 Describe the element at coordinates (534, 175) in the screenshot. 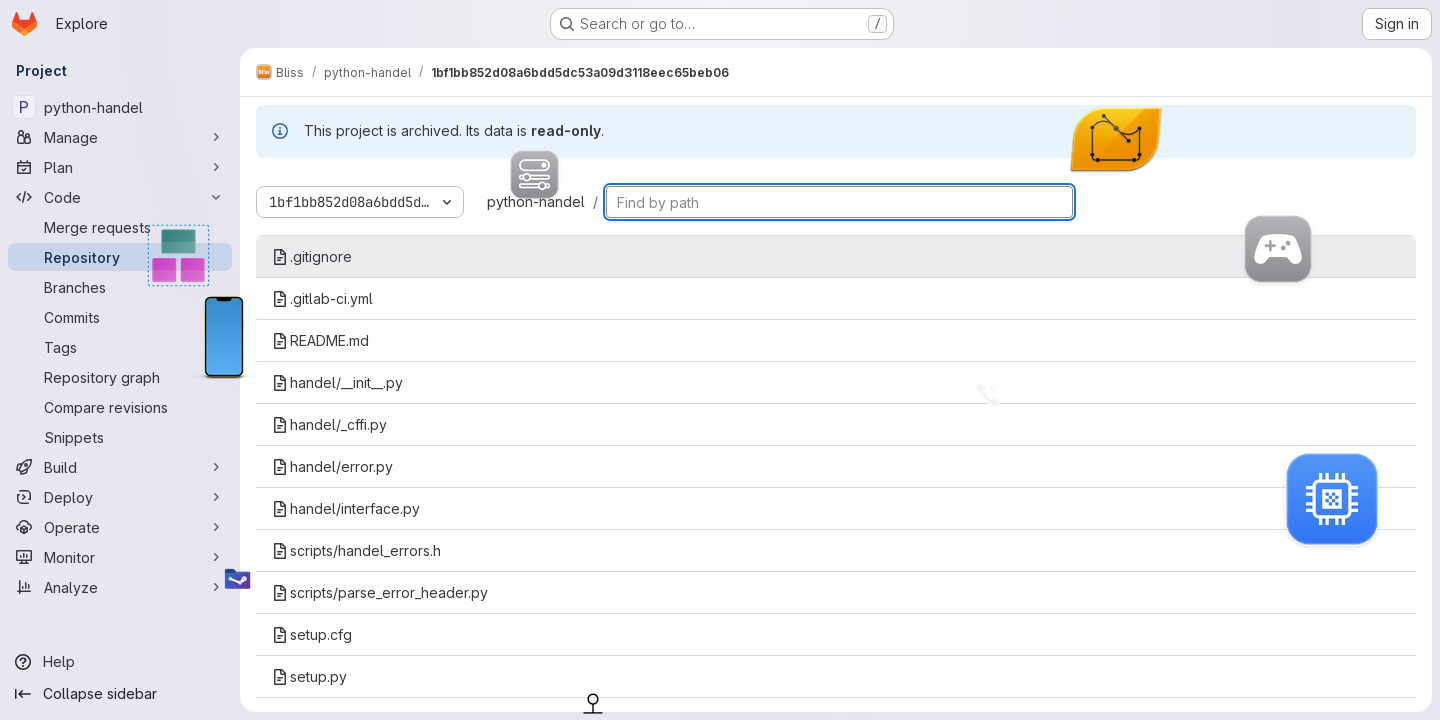

I see `open interface design preferences` at that location.